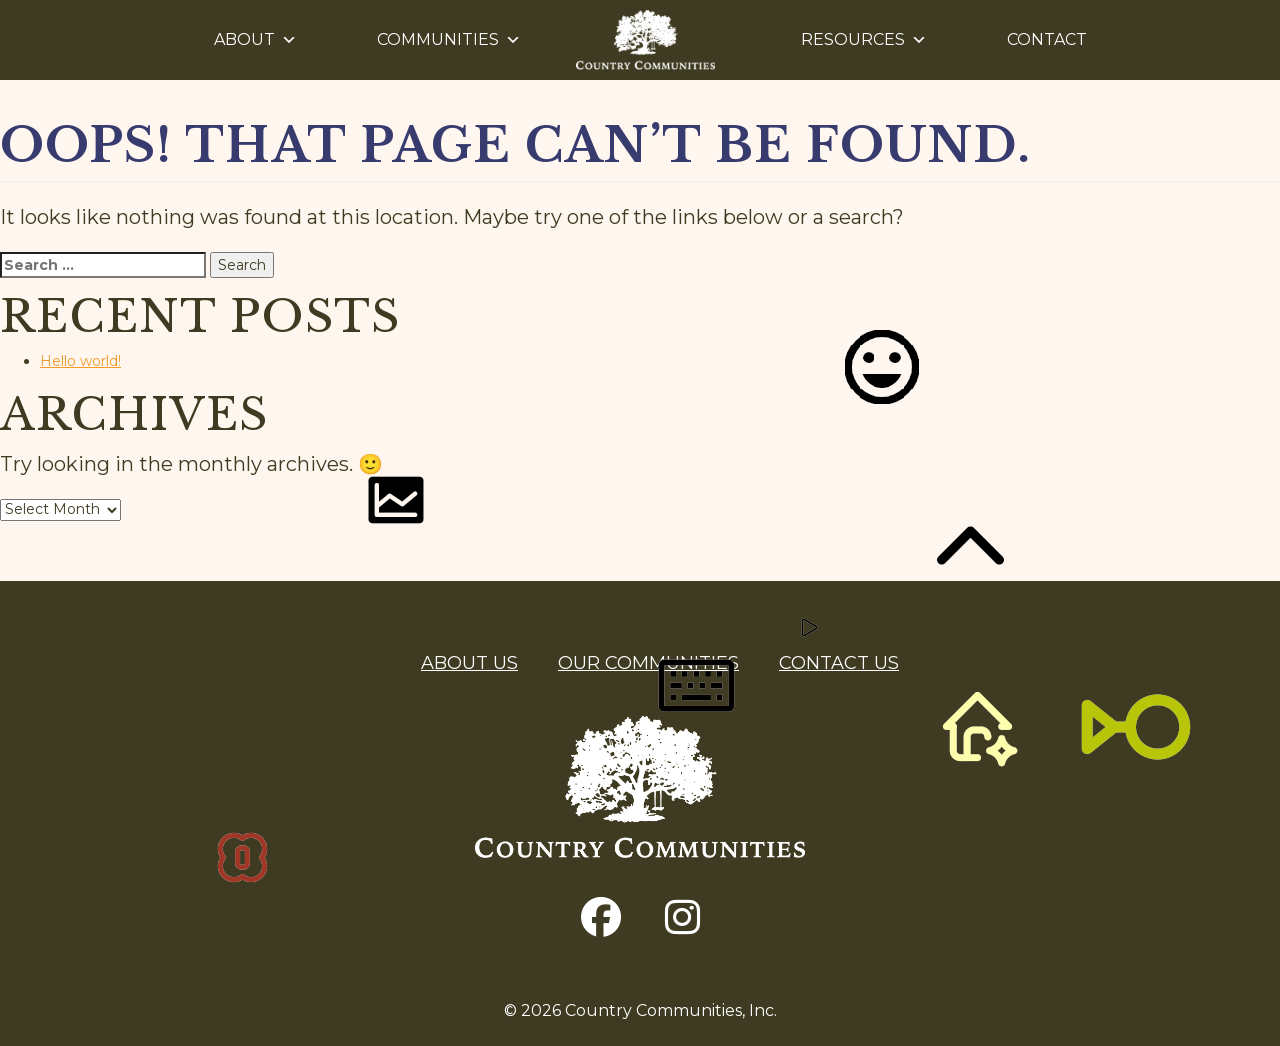 The width and height of the screenshot is (1280, 1046). Describe the element at coordinates (242, 857) in the screenshot. I see `open the Amie calendar app` at that location.